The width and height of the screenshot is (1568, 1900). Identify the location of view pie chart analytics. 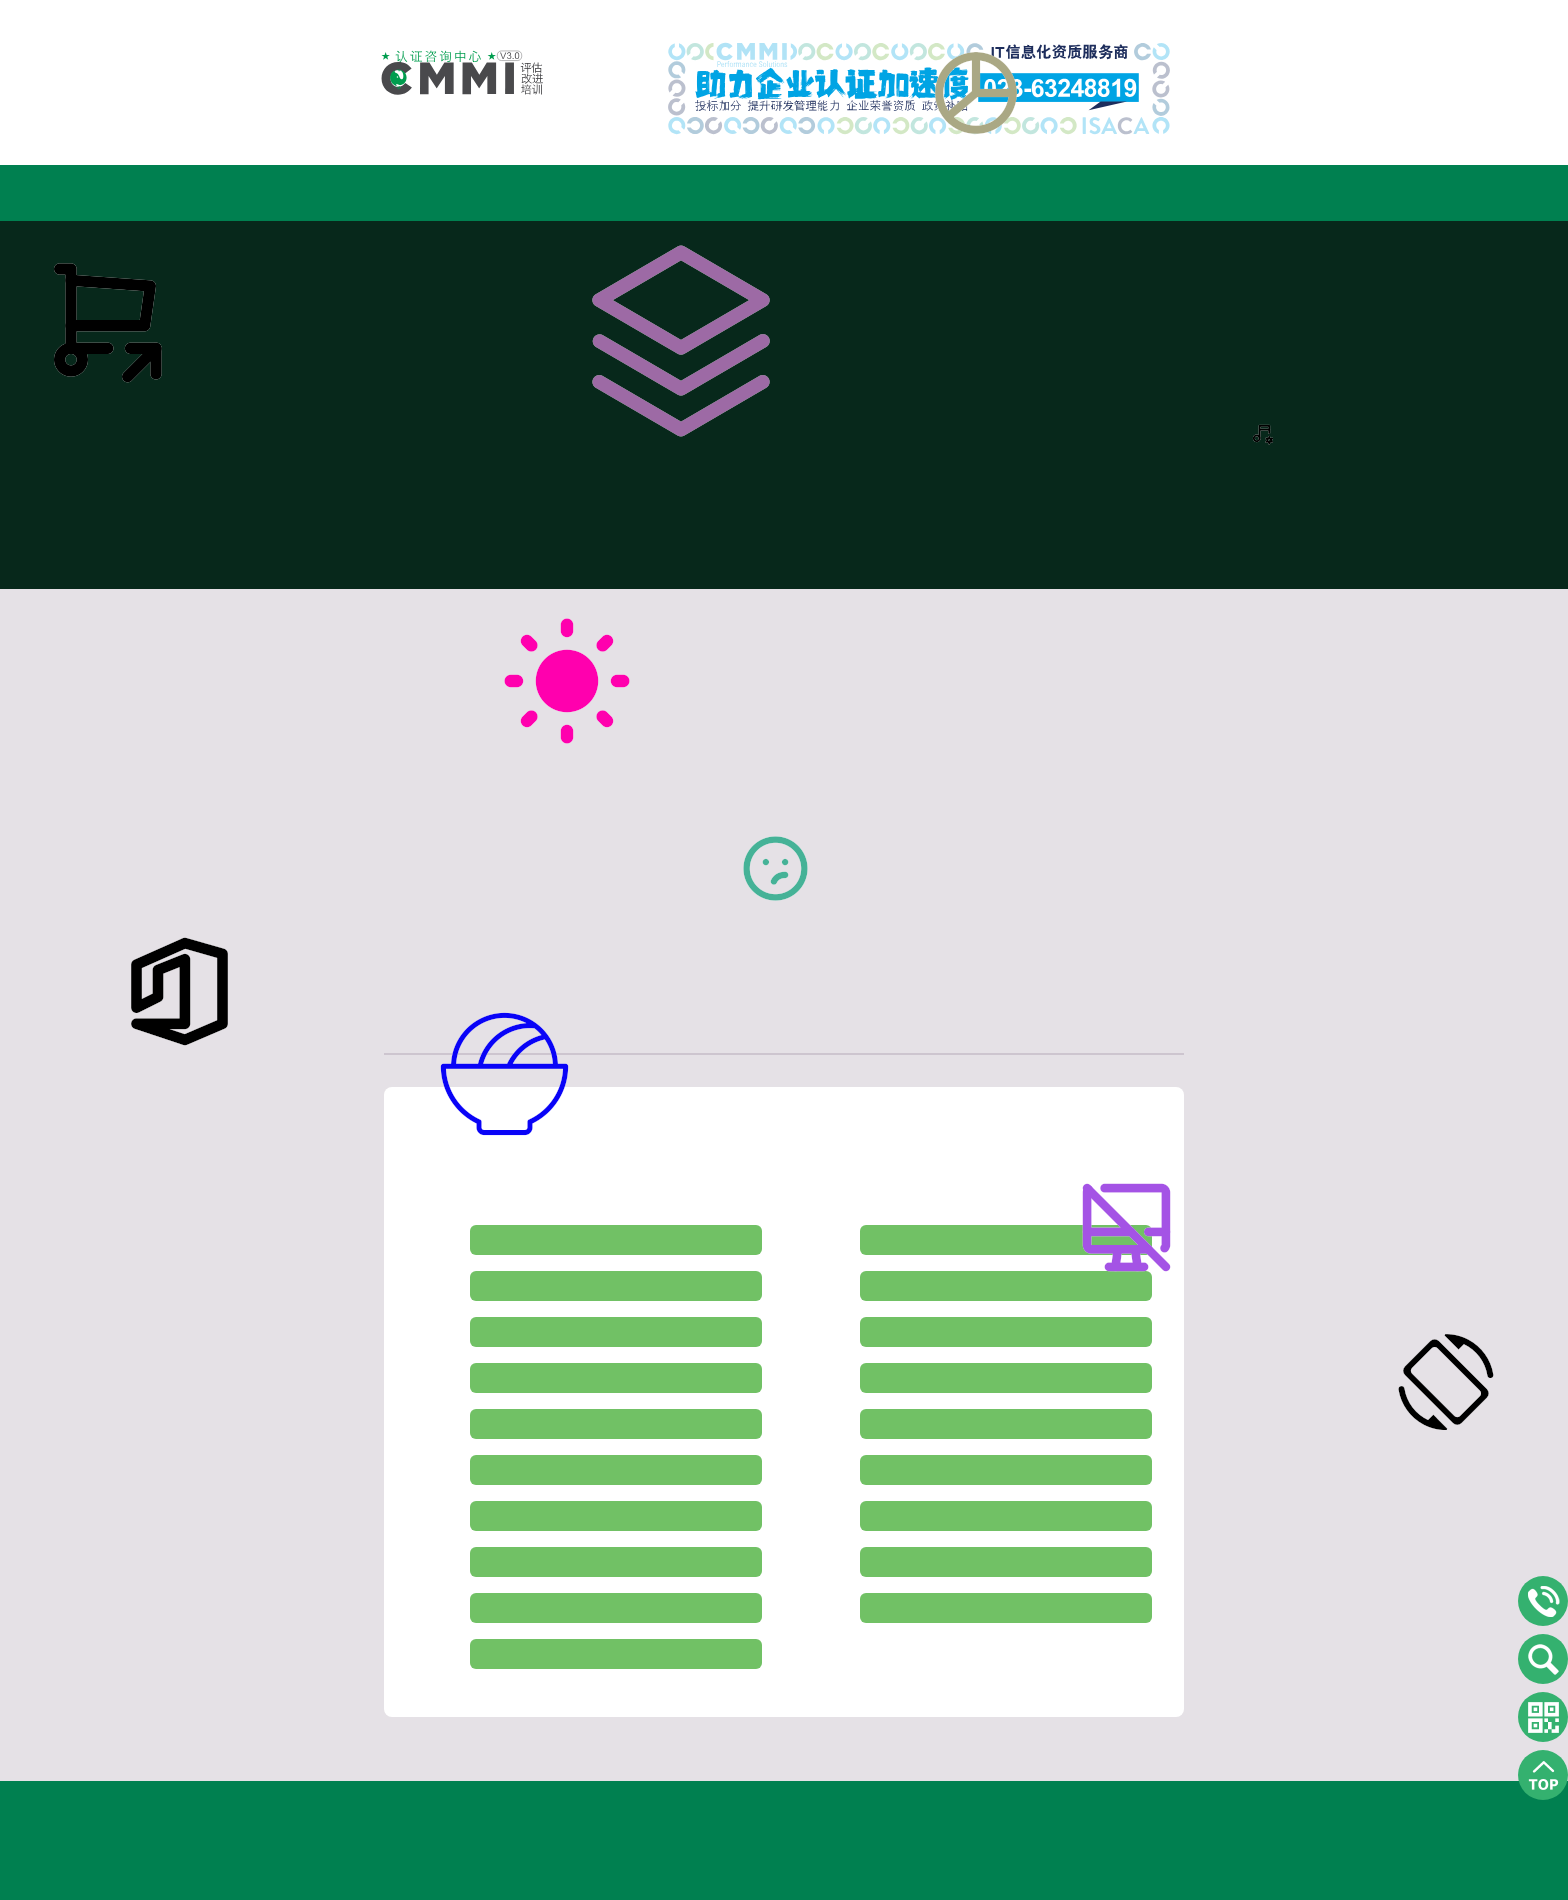
(976, 93).